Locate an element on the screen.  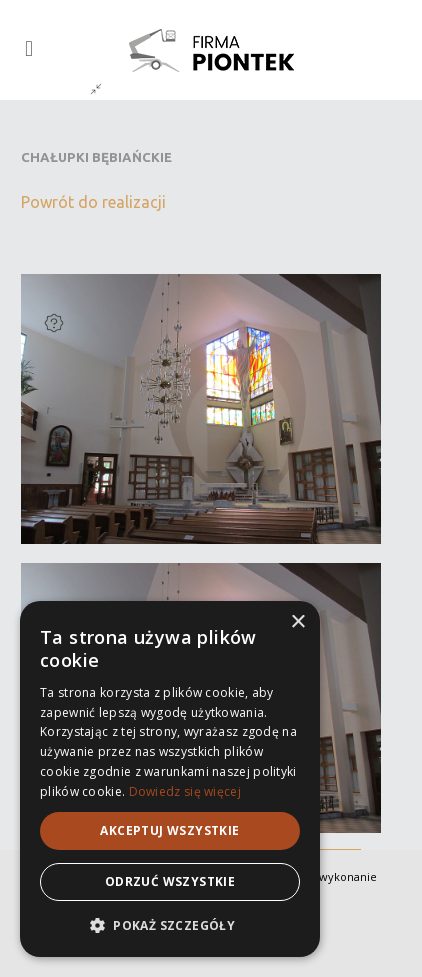
access frequently asked questions or help center is located at coordinates (54, 323).